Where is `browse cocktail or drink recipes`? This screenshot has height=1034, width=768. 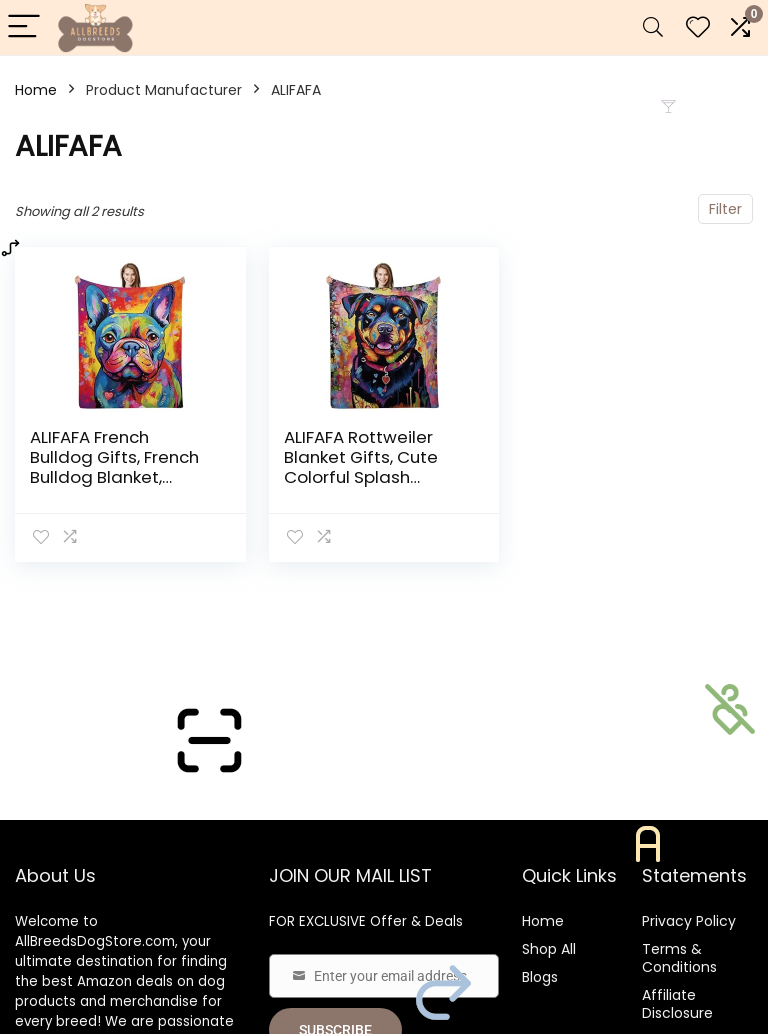
browse cocktail or drink recipes is located at coordinates (668, 106).